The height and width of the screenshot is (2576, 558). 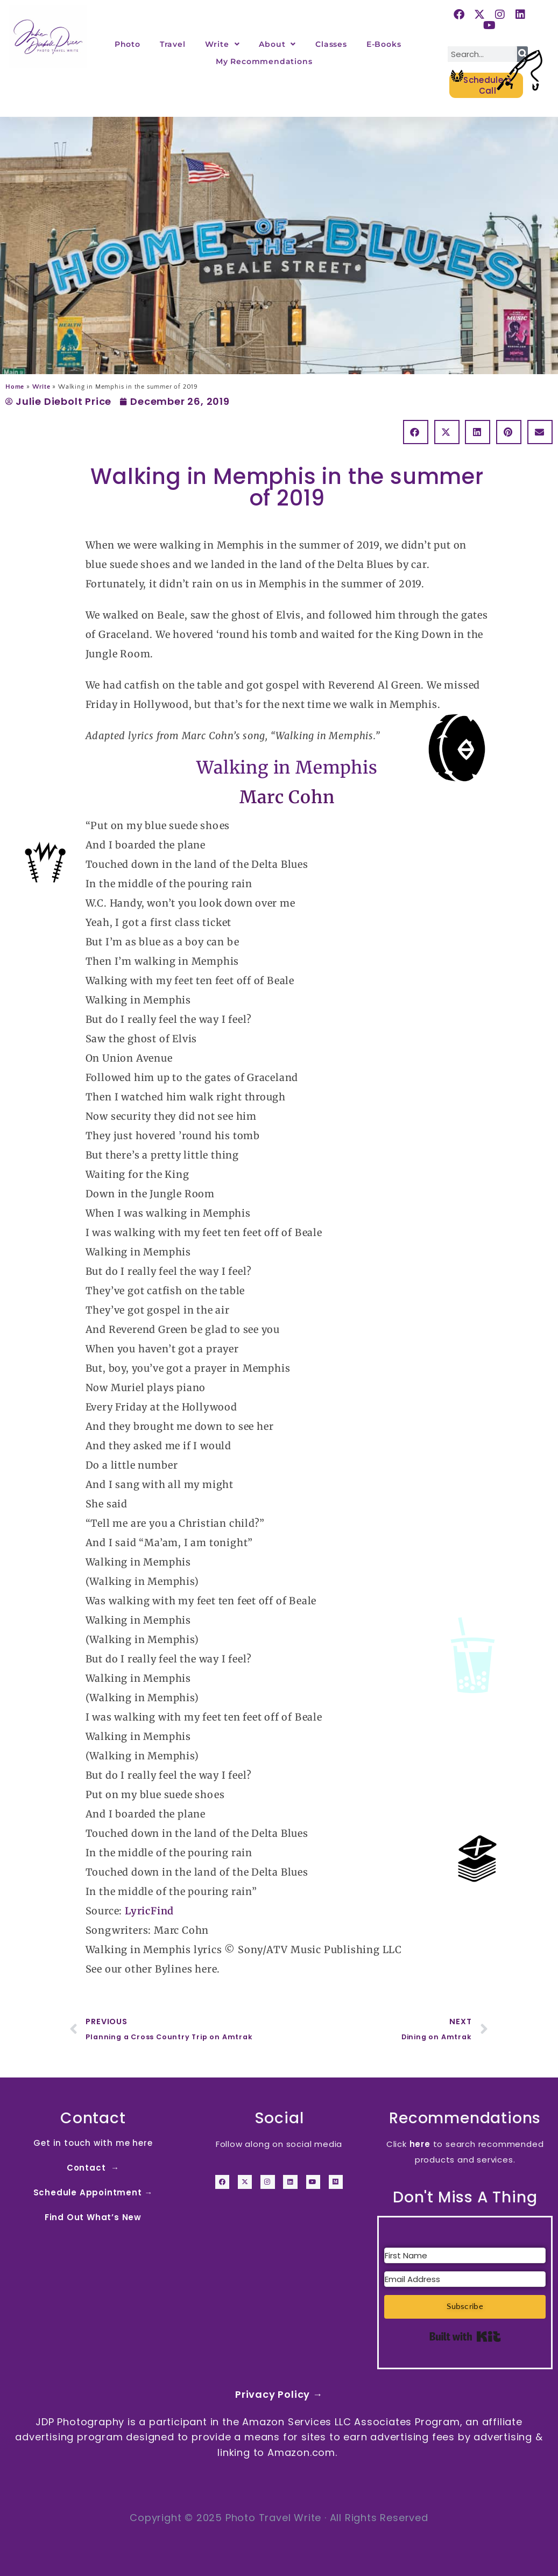 What do you see at coordinates (477, 1856) in the screenshot?
I see `delete or remove a card from your deck` at bounding box center [477, 1856].